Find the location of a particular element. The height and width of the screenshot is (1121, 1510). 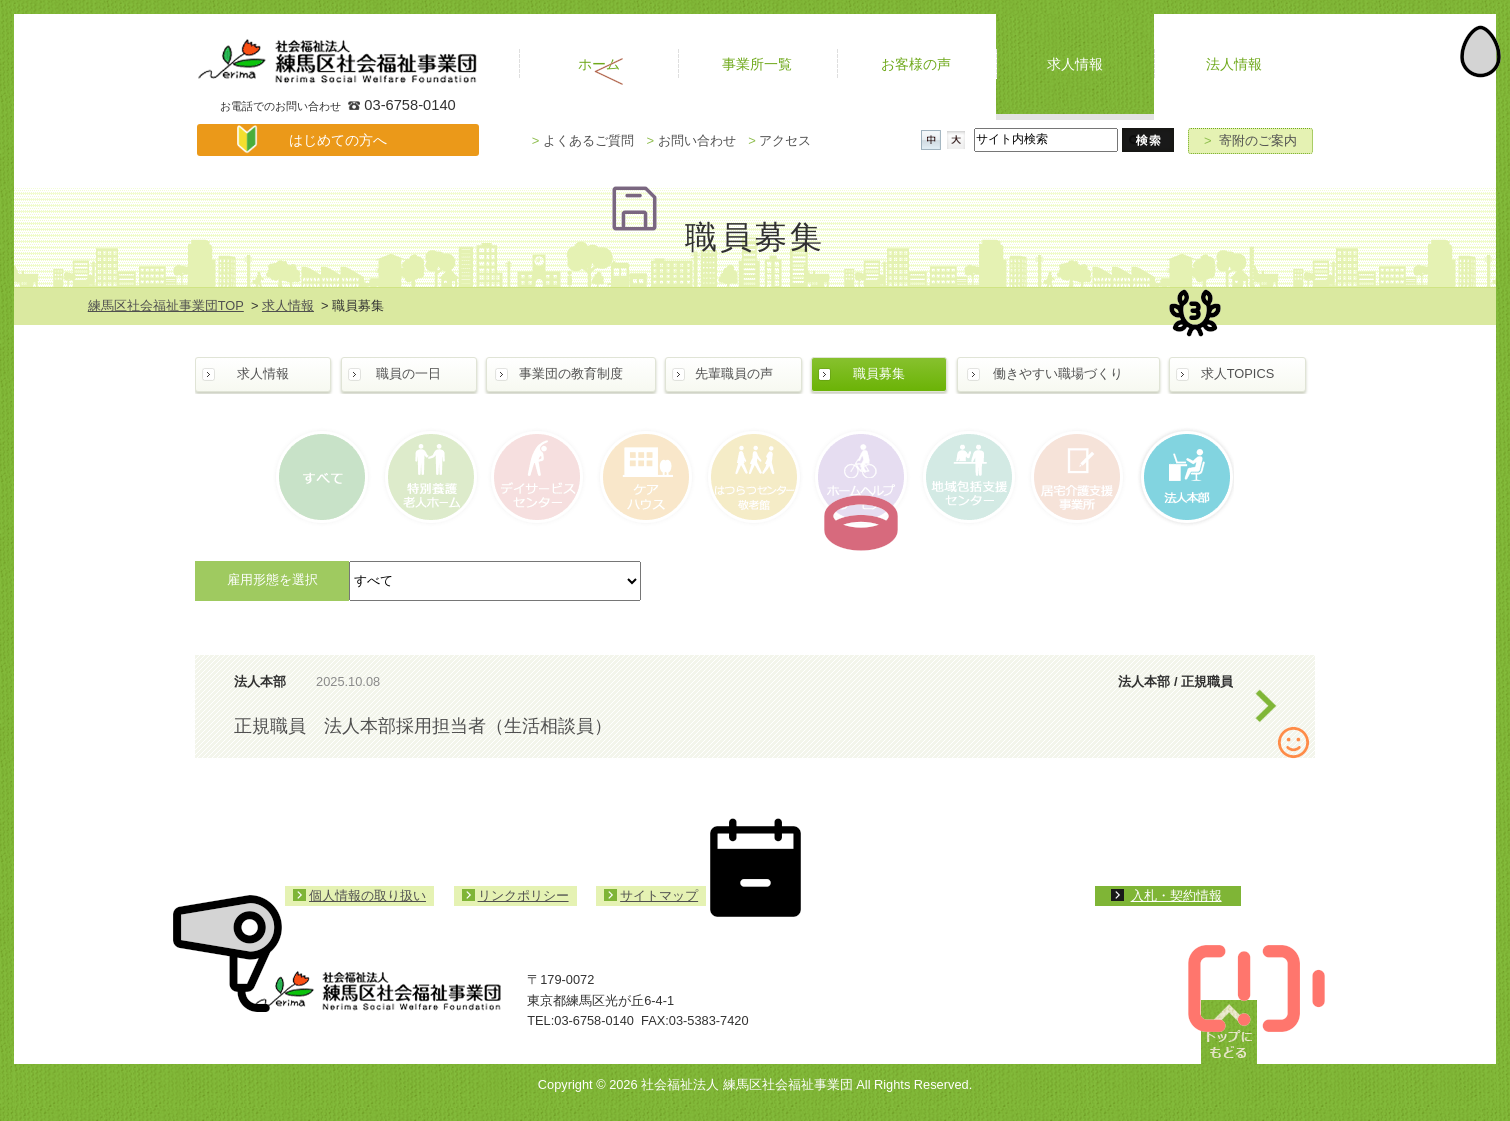

save current file or document is located at coordinates (634, 208).